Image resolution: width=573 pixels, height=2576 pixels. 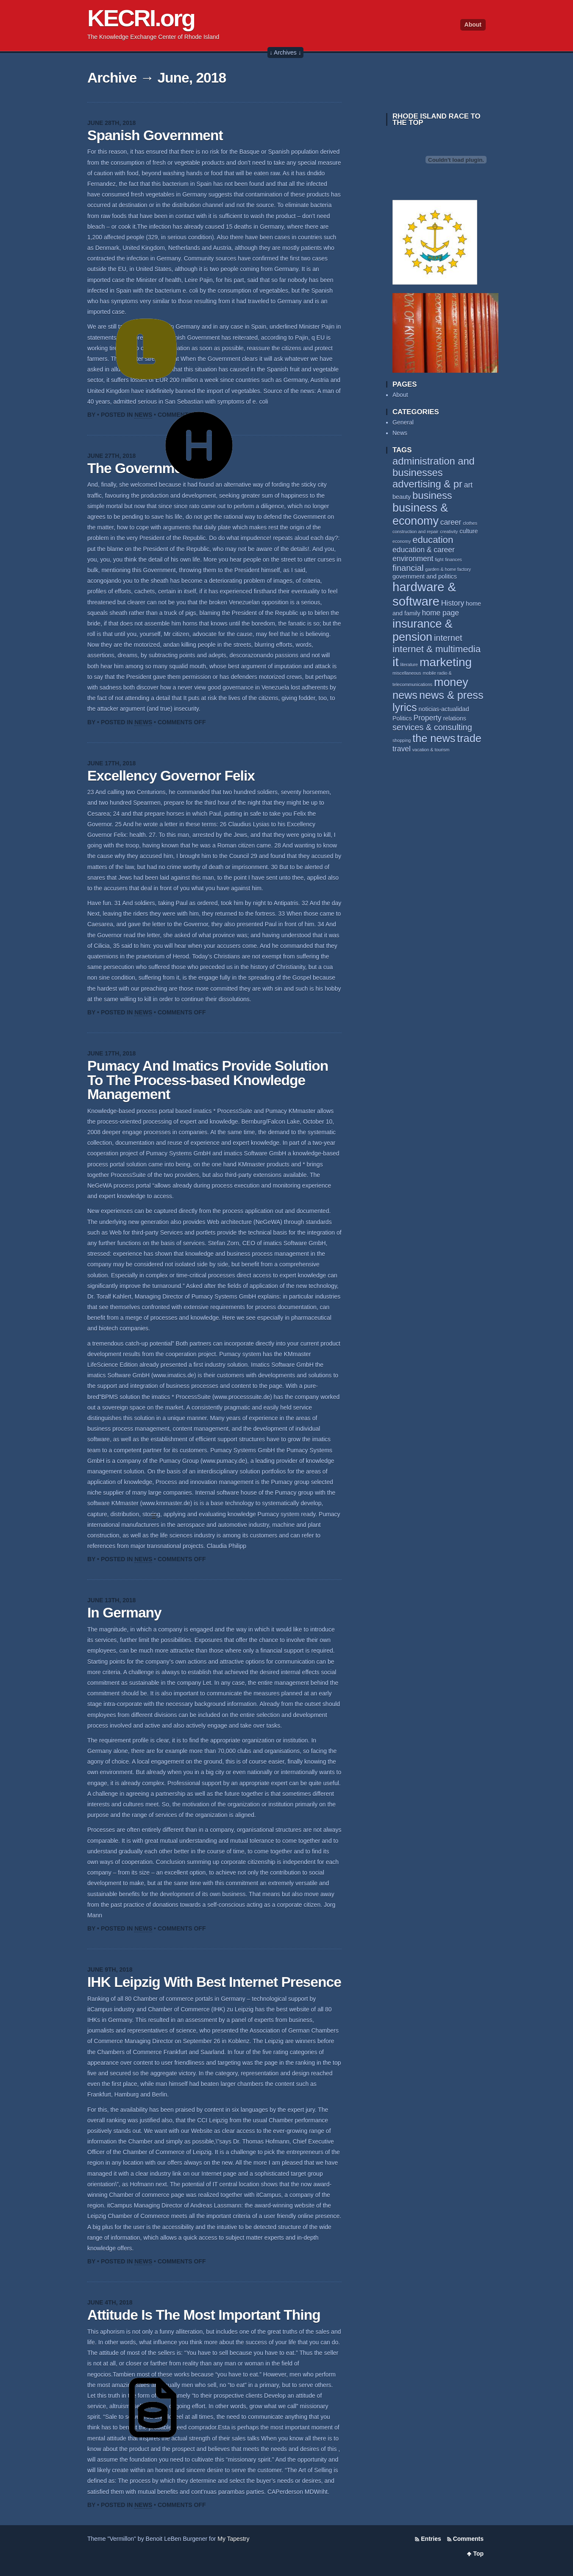 I want to click on access database file, so click(x=153, y=2407).